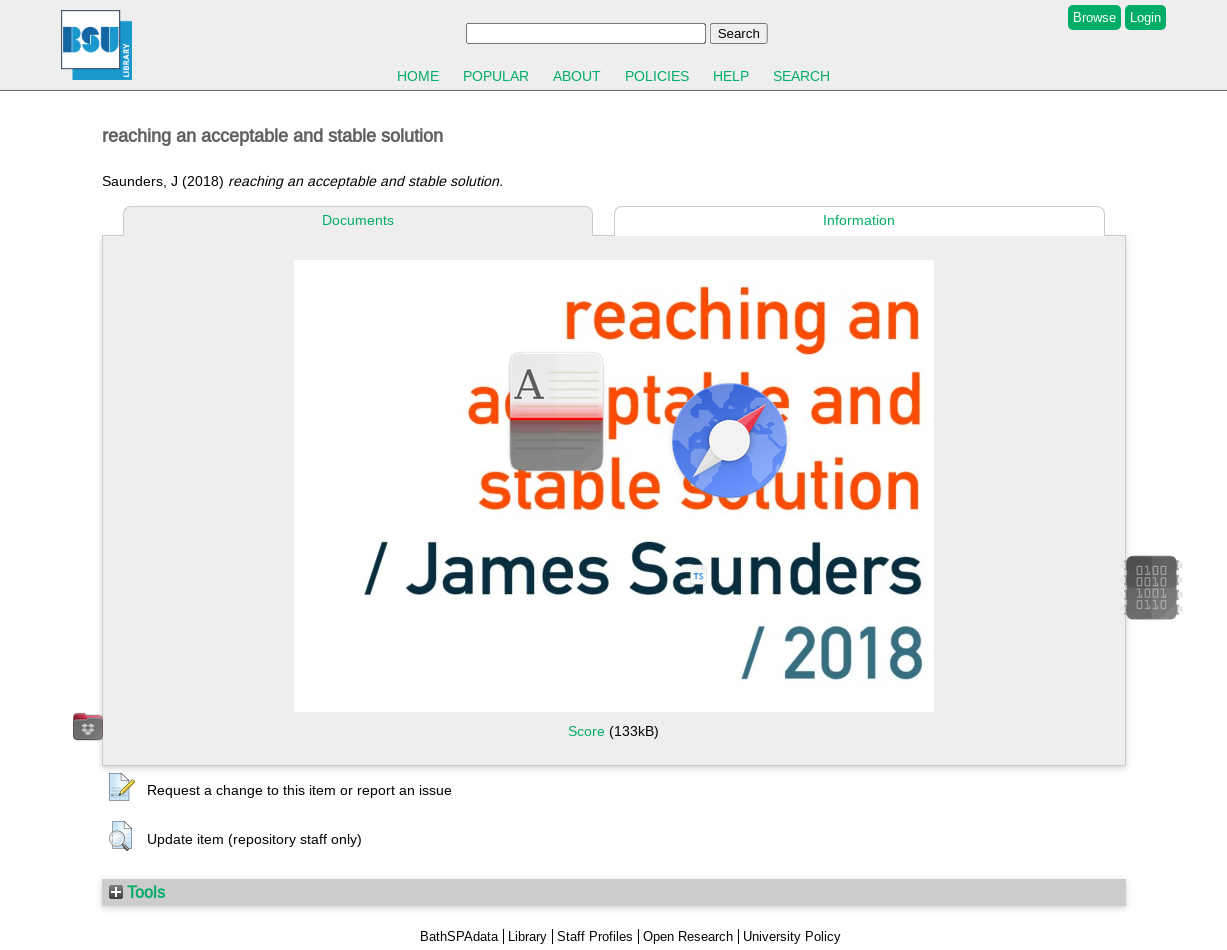  Describe the element at coordinates (556, 411) in the screenshot. I see `open simple scan document scanner app` at that location.